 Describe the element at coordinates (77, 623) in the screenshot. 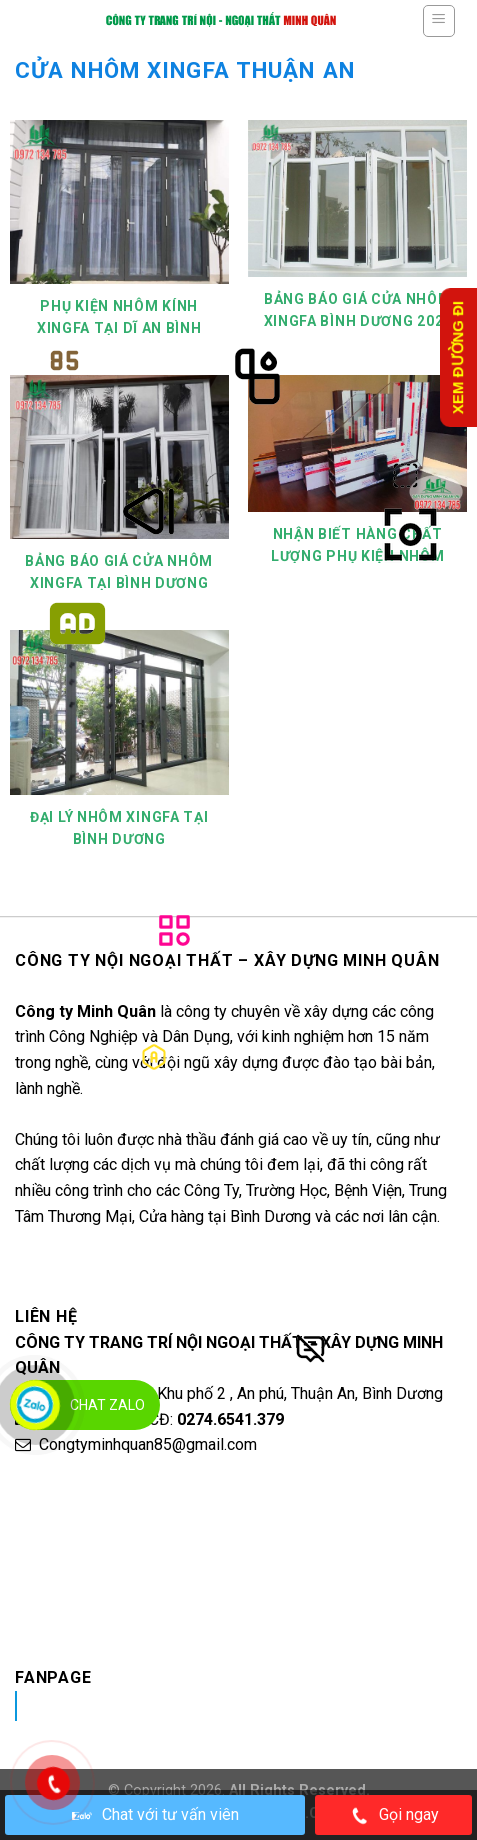

I see `enable audio description for accessibility` at that location.